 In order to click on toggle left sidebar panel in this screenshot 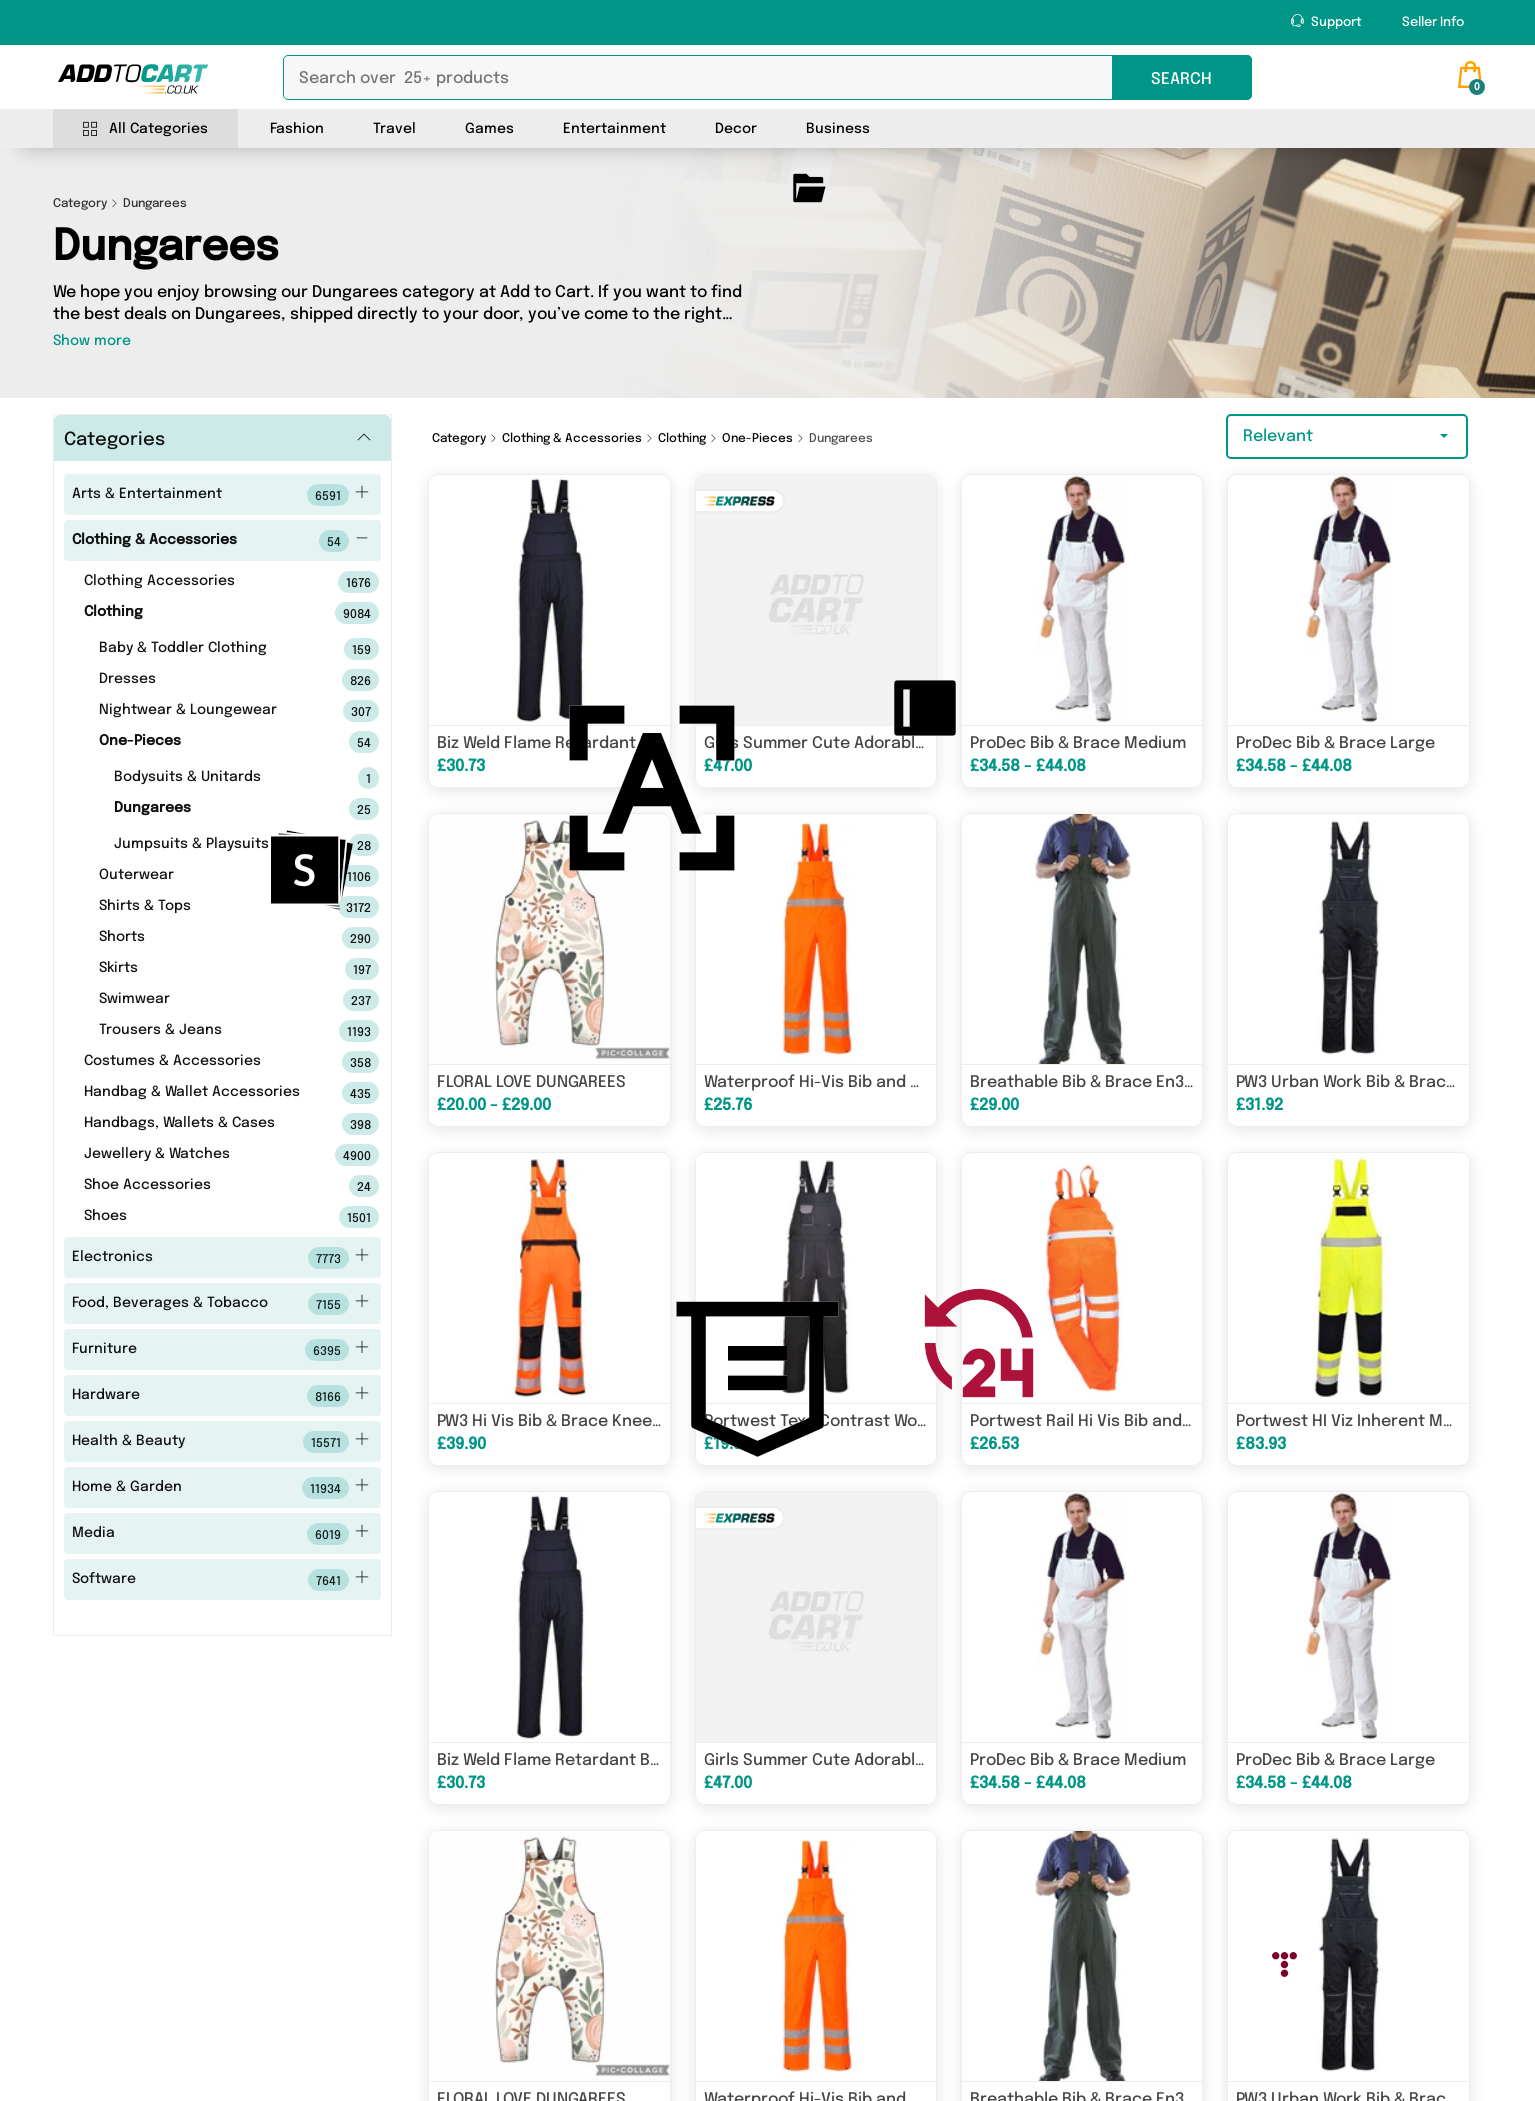, I will do `click(925, 708)`.